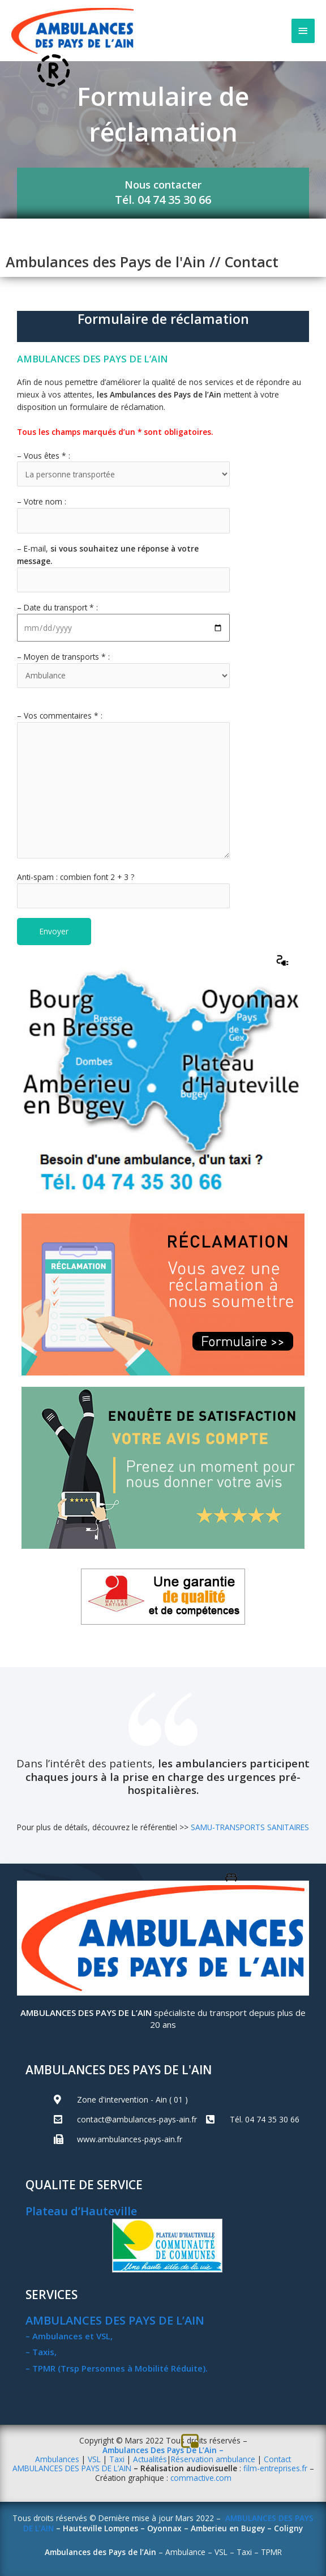  Describe the element at coordinates (282, 960) in the screenshot. I see `find nearby electrical or charging services` at that location.